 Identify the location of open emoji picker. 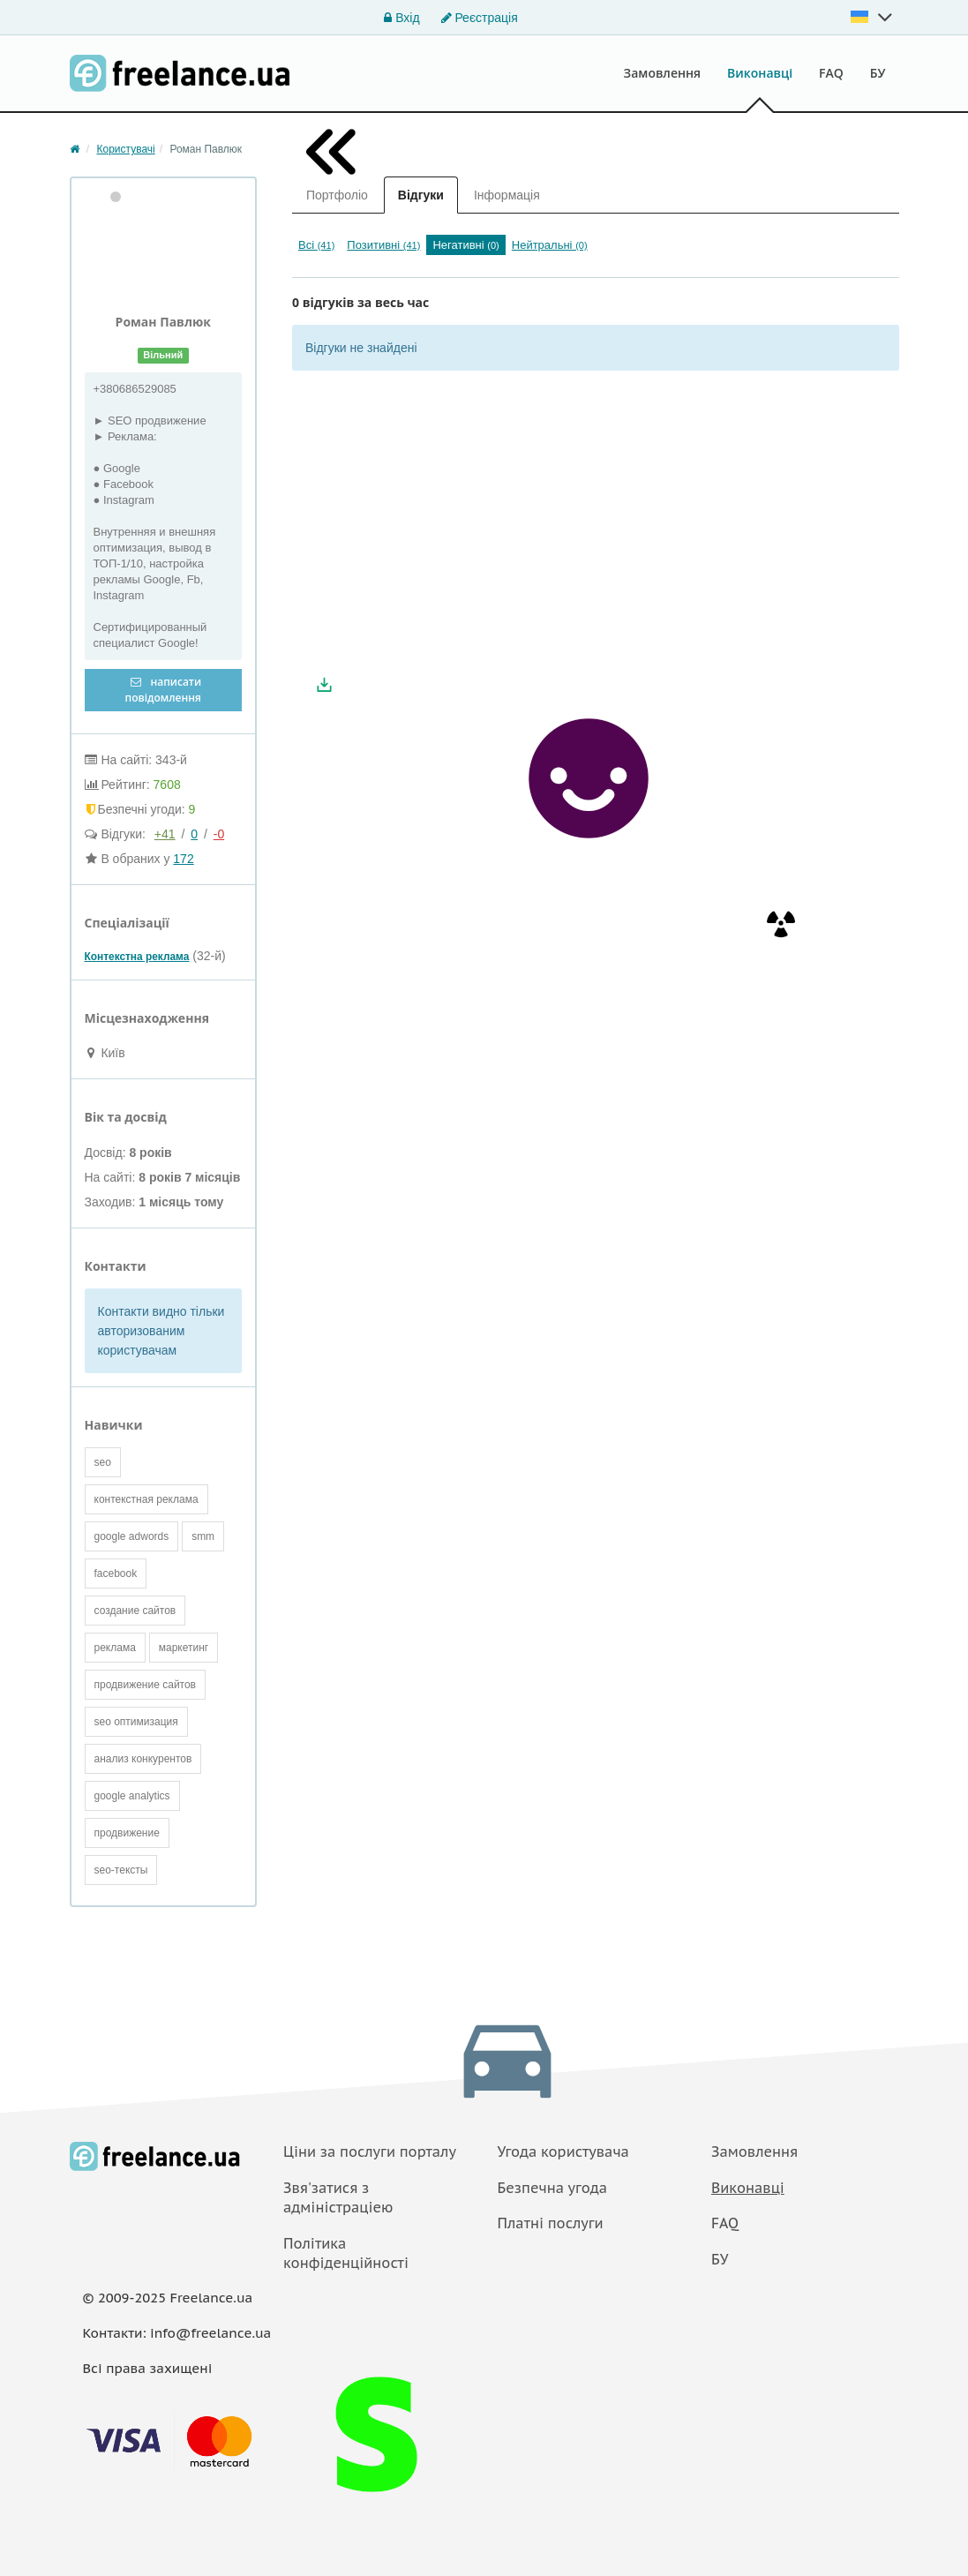
(589, 778).